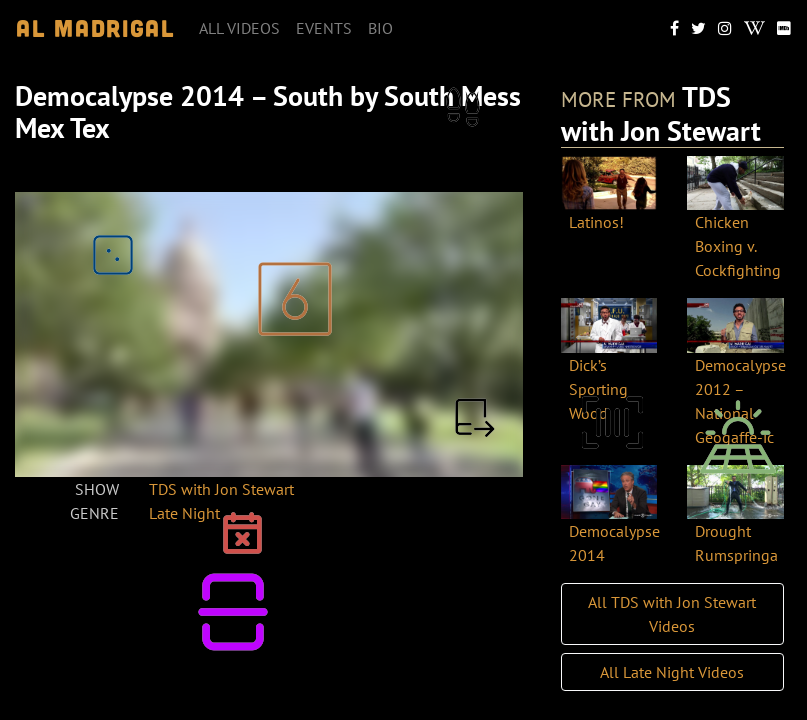 Image resolution: width=807 pixels, height=720 pixels. I want to click on pull changes from a remote repository, so click(473, 419).